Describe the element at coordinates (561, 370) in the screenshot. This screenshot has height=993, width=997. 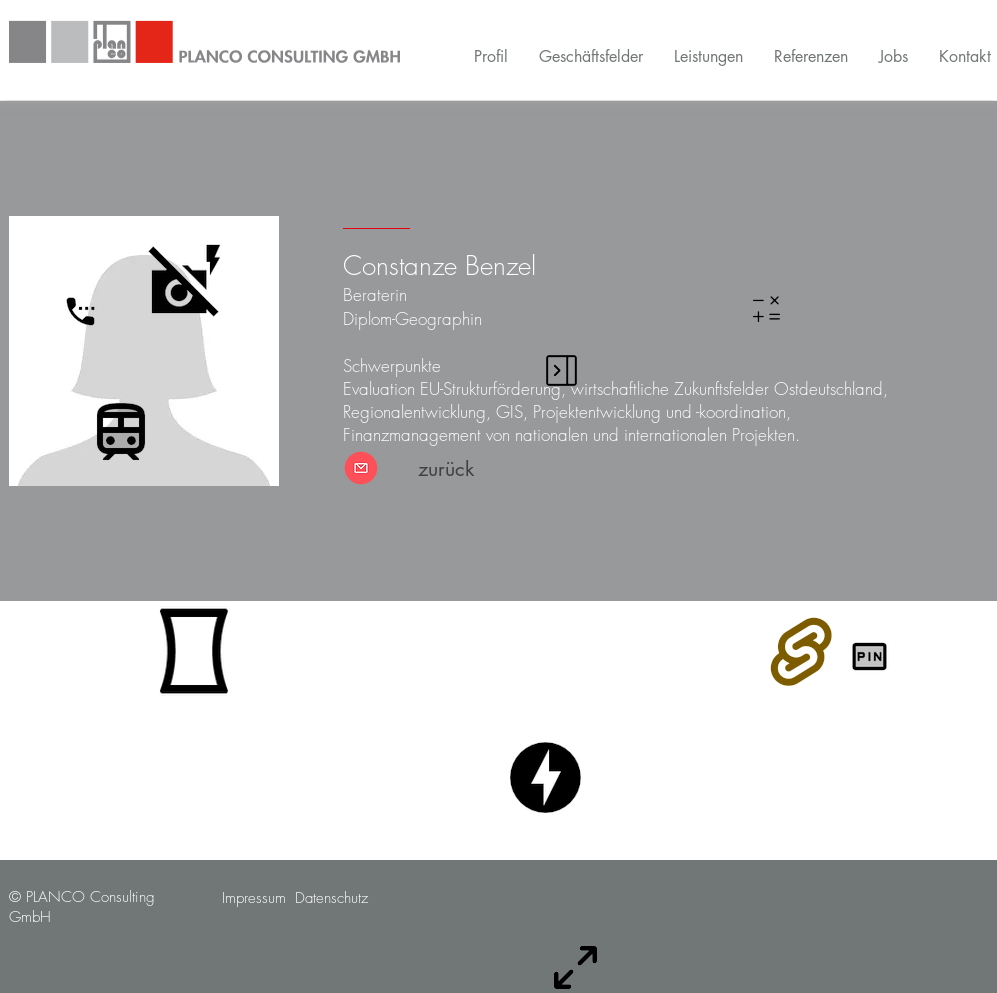
I see `collapse the sidebar panel` at that location.